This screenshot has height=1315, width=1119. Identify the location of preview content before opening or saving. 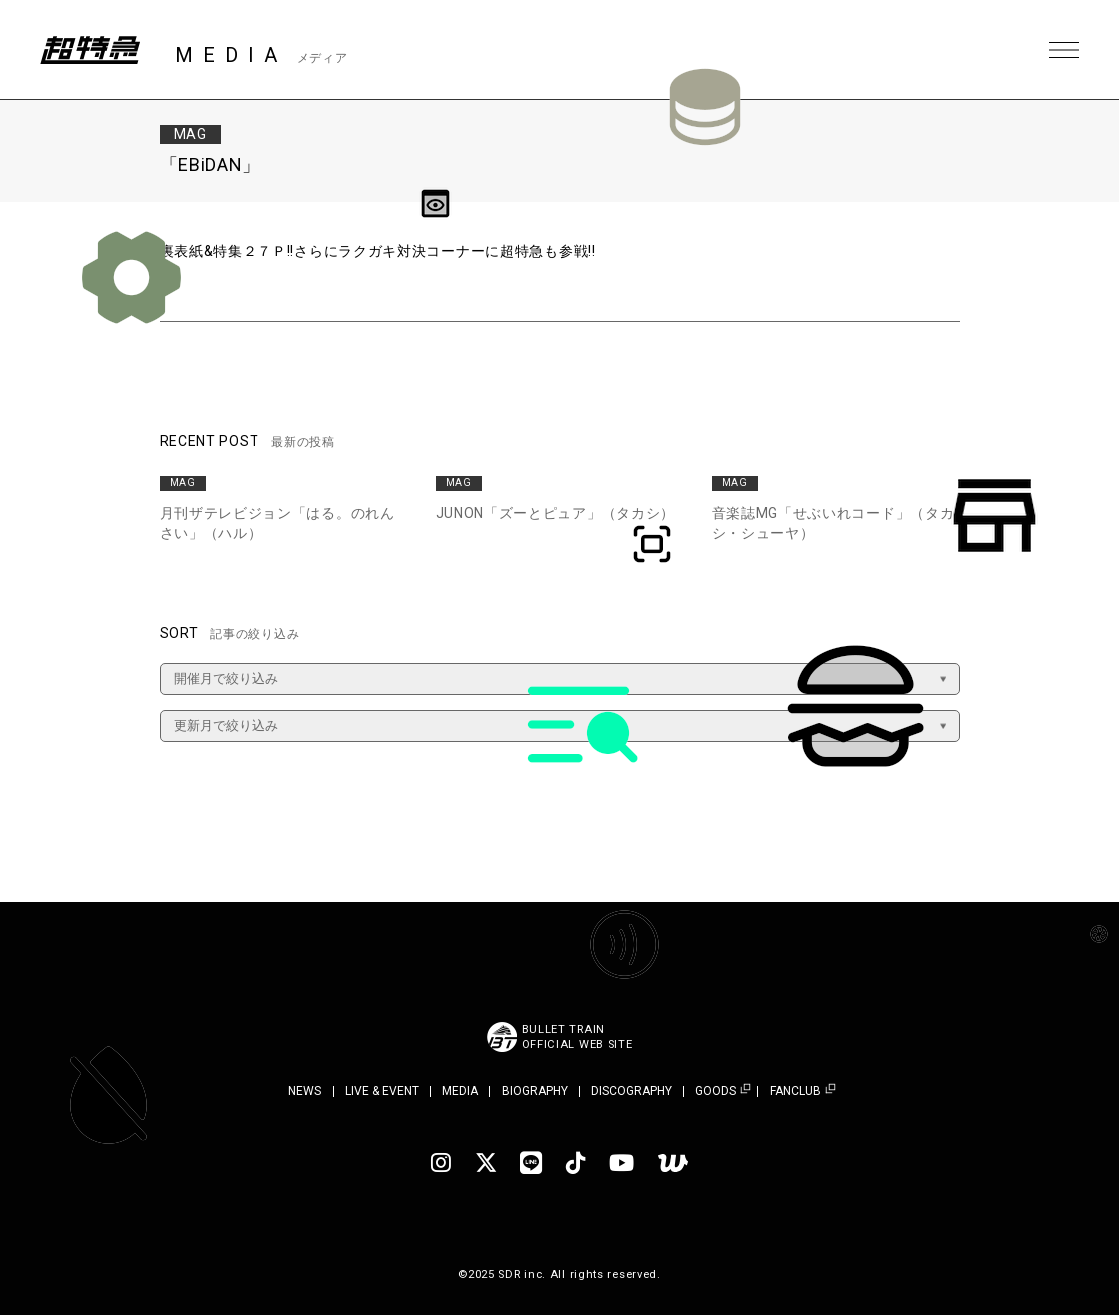
(435, 203).